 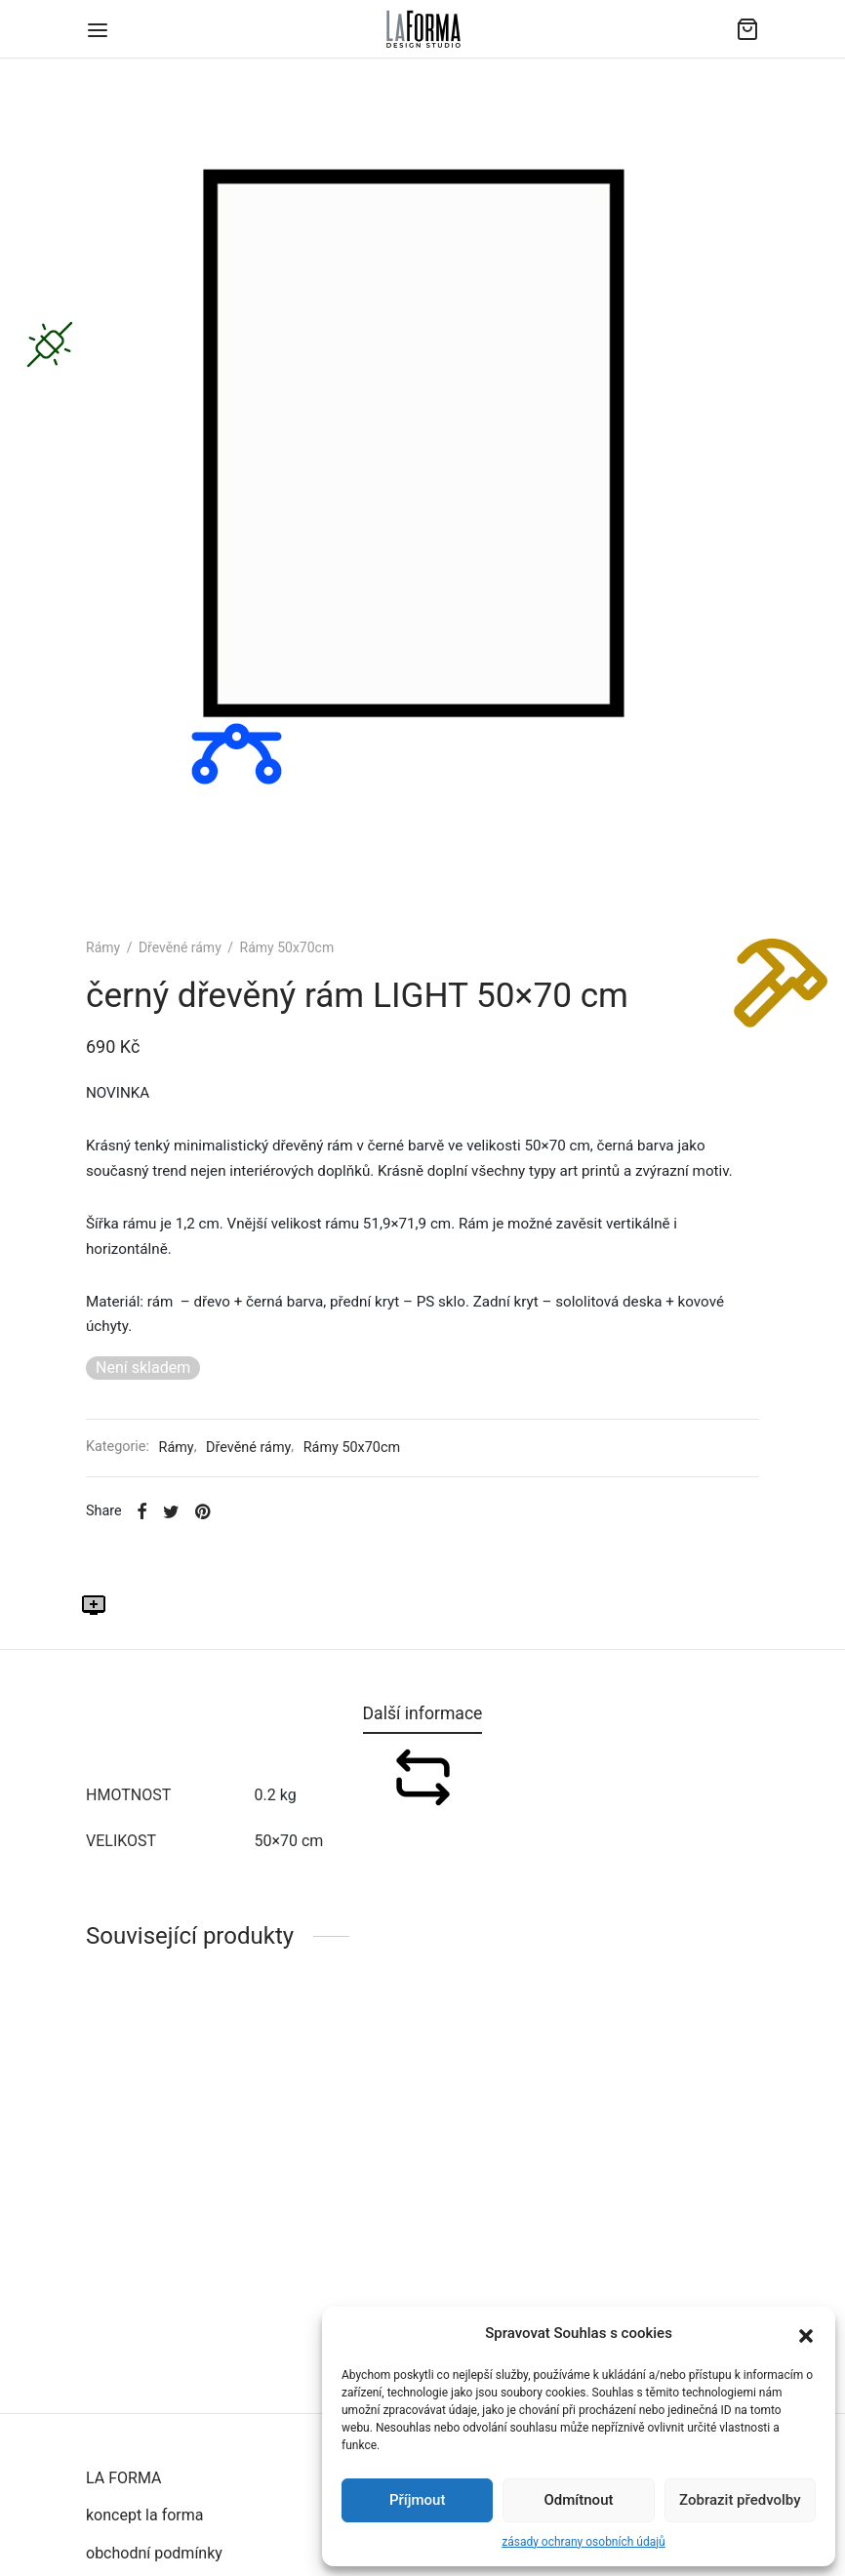 What do you see at coordinates (777, 985) in the screenshot?
I see `access tools or settings` at bounding box center [777, 985].